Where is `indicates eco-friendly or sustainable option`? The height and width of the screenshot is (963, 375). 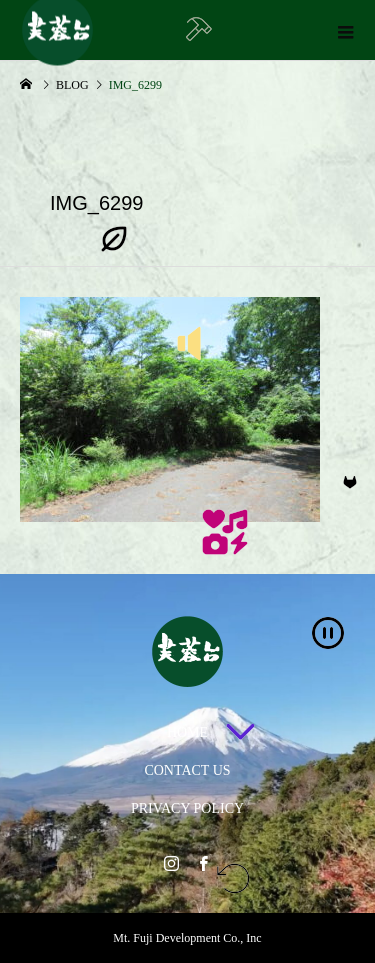 indicates eco-friendly or sustainable option is located at coordinates (114, 239).